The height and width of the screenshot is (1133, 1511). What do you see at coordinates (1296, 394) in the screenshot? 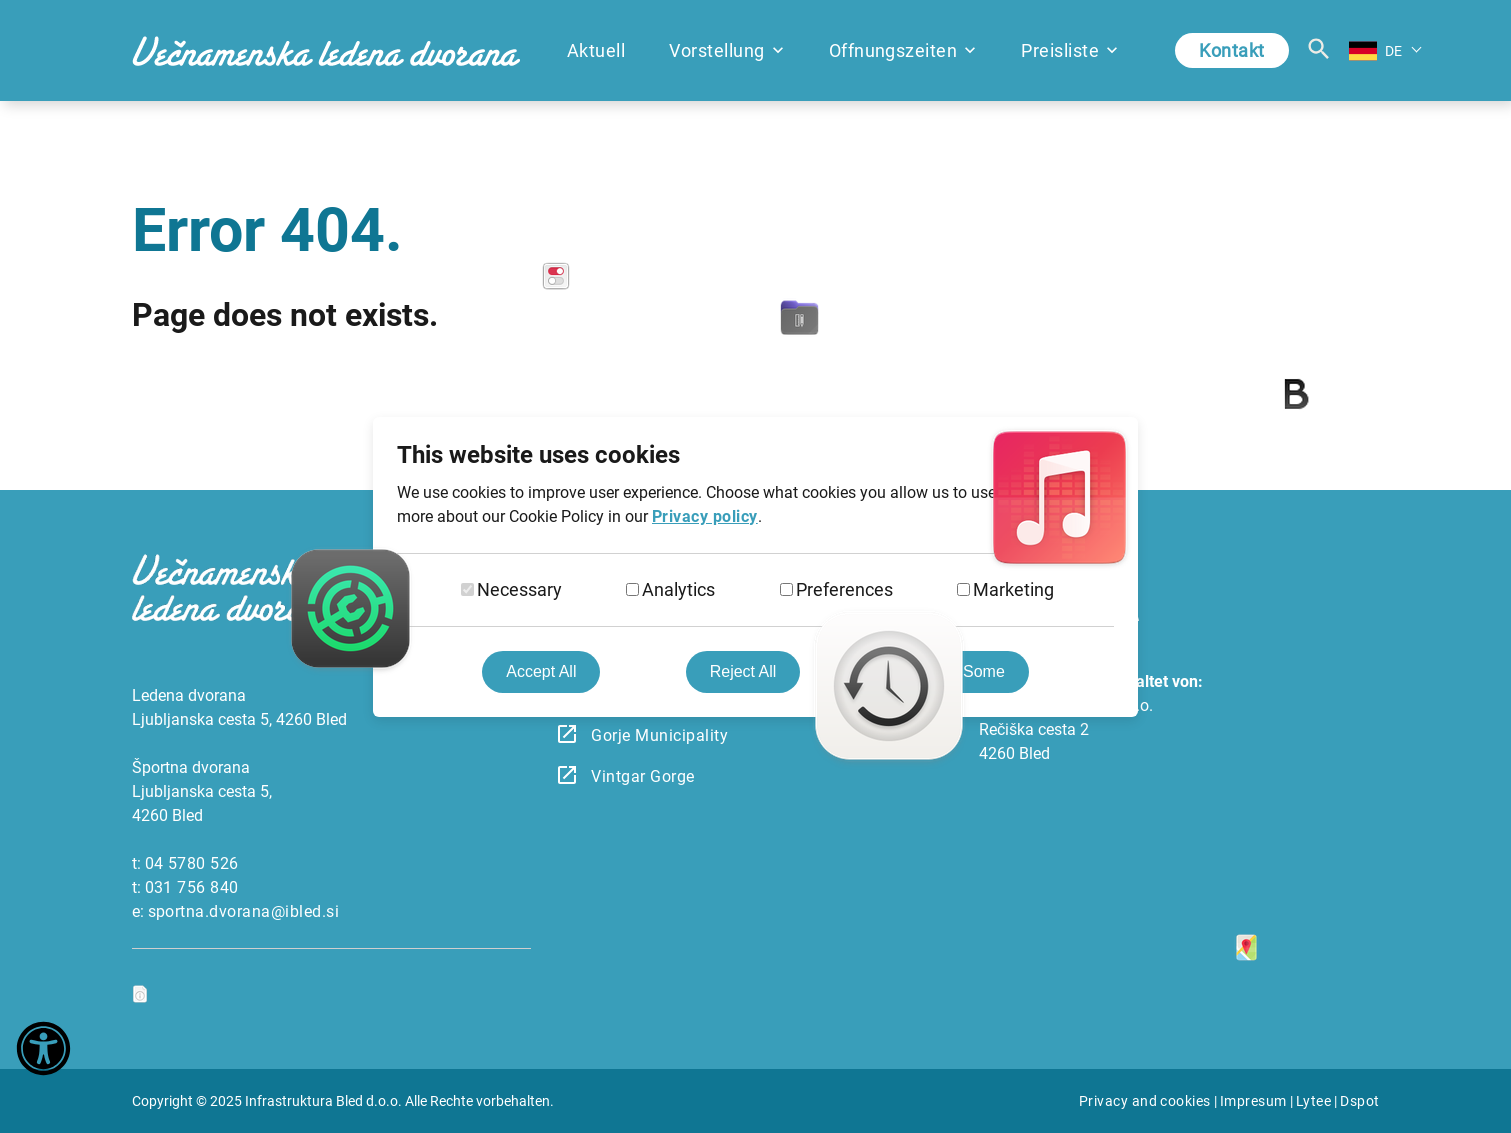
I see `apply bold formatting to selected text` at bounding box center [1296, 394].